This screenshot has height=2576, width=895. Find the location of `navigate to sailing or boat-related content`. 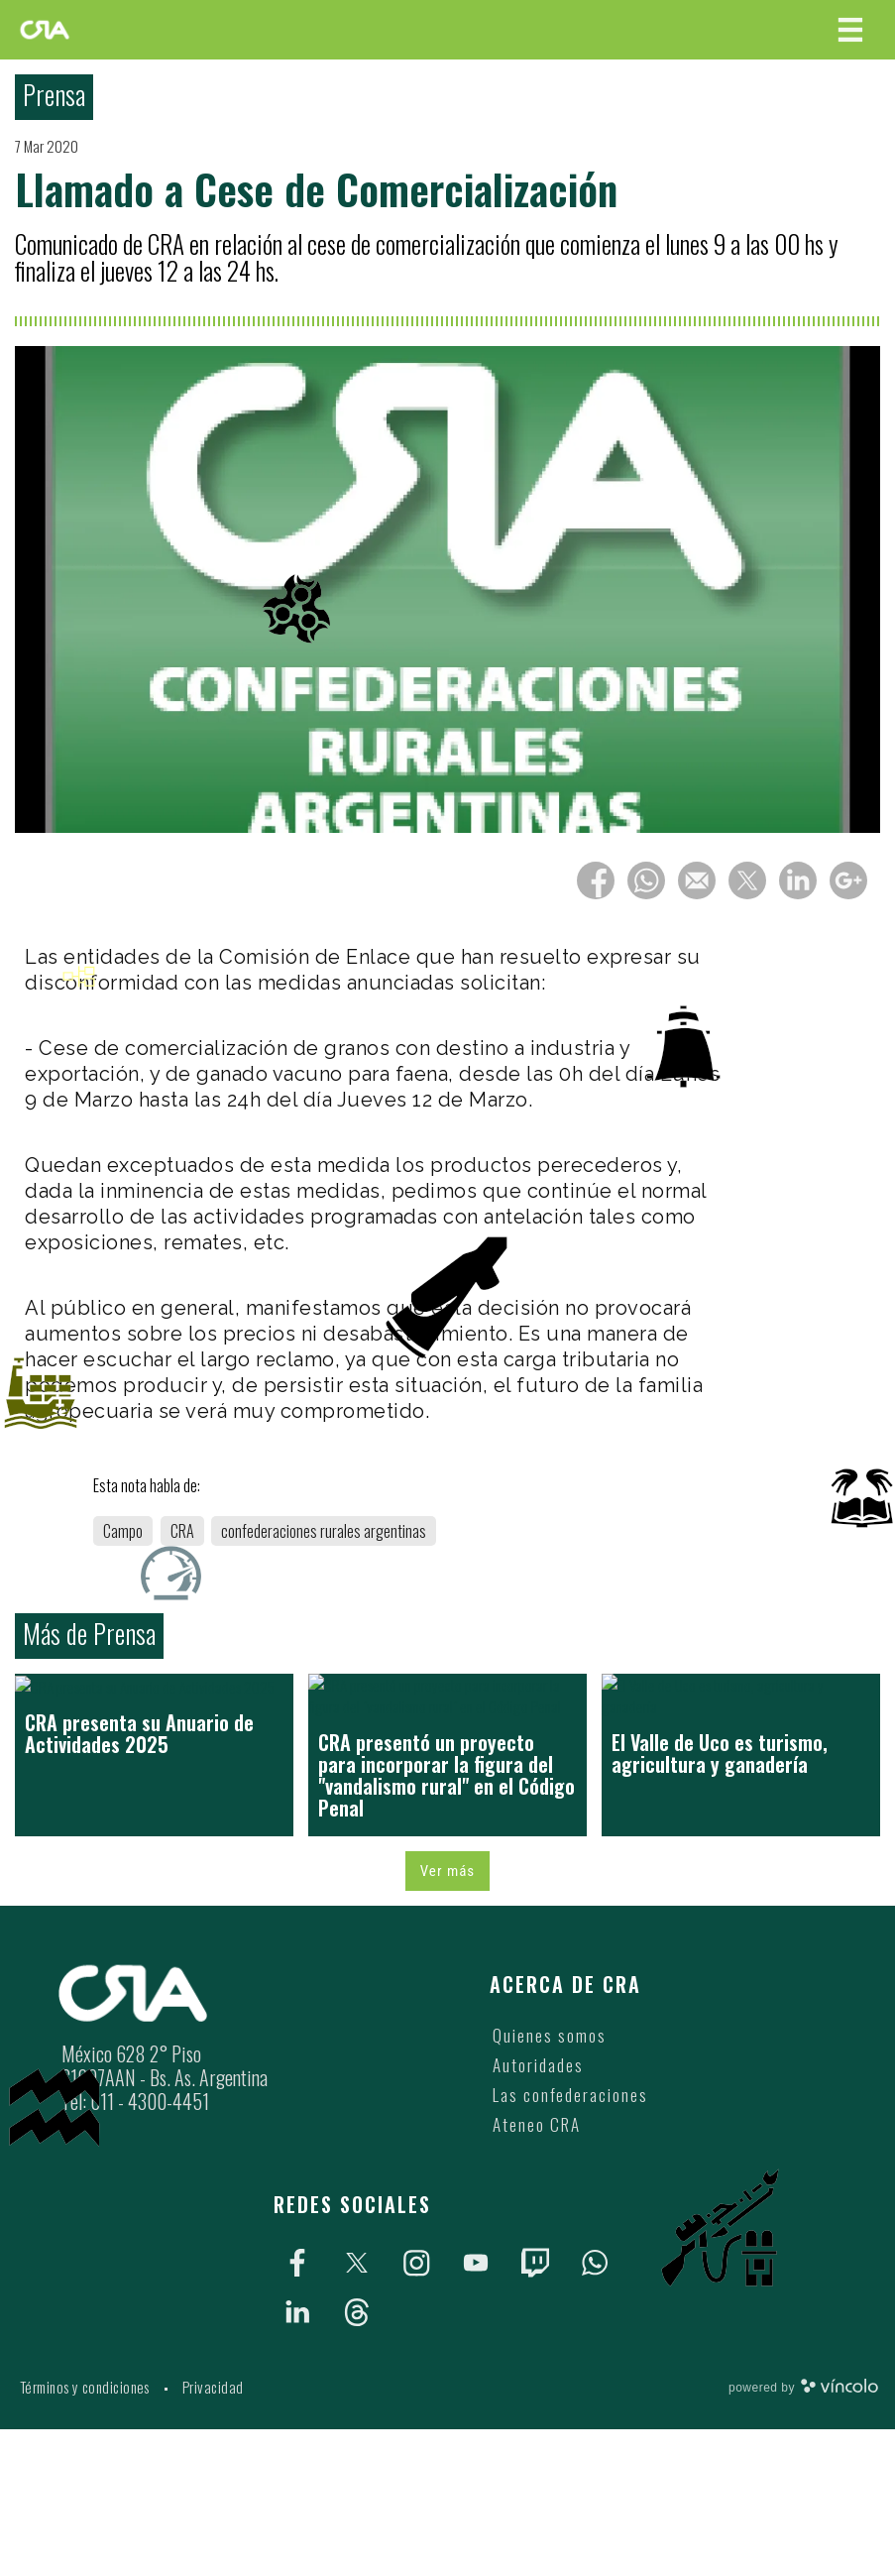

navigate to sailing or boat-related content is located at coordinates (683, 1046).